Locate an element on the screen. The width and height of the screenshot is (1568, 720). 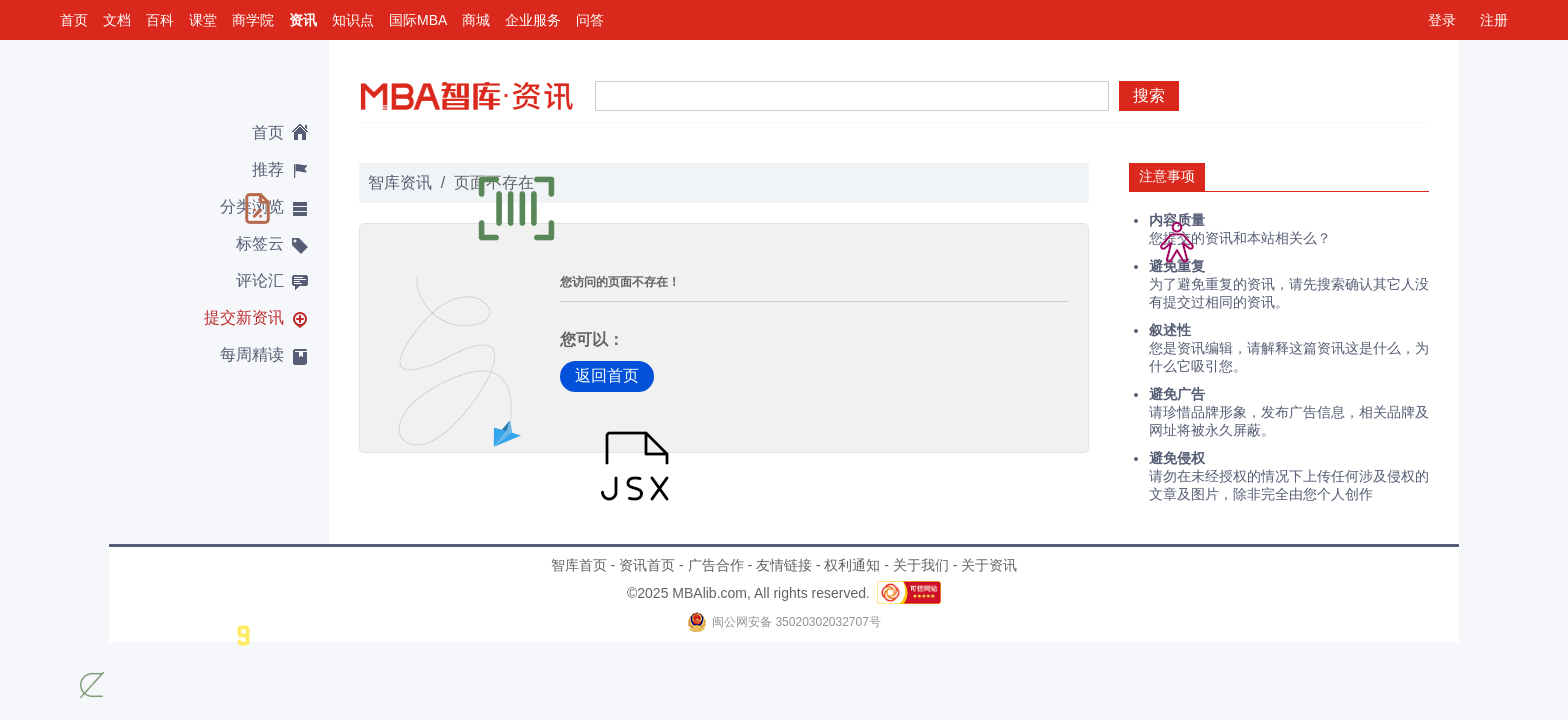
indicates item number 9 in a list or sequence is located at coordinates (243, 635).